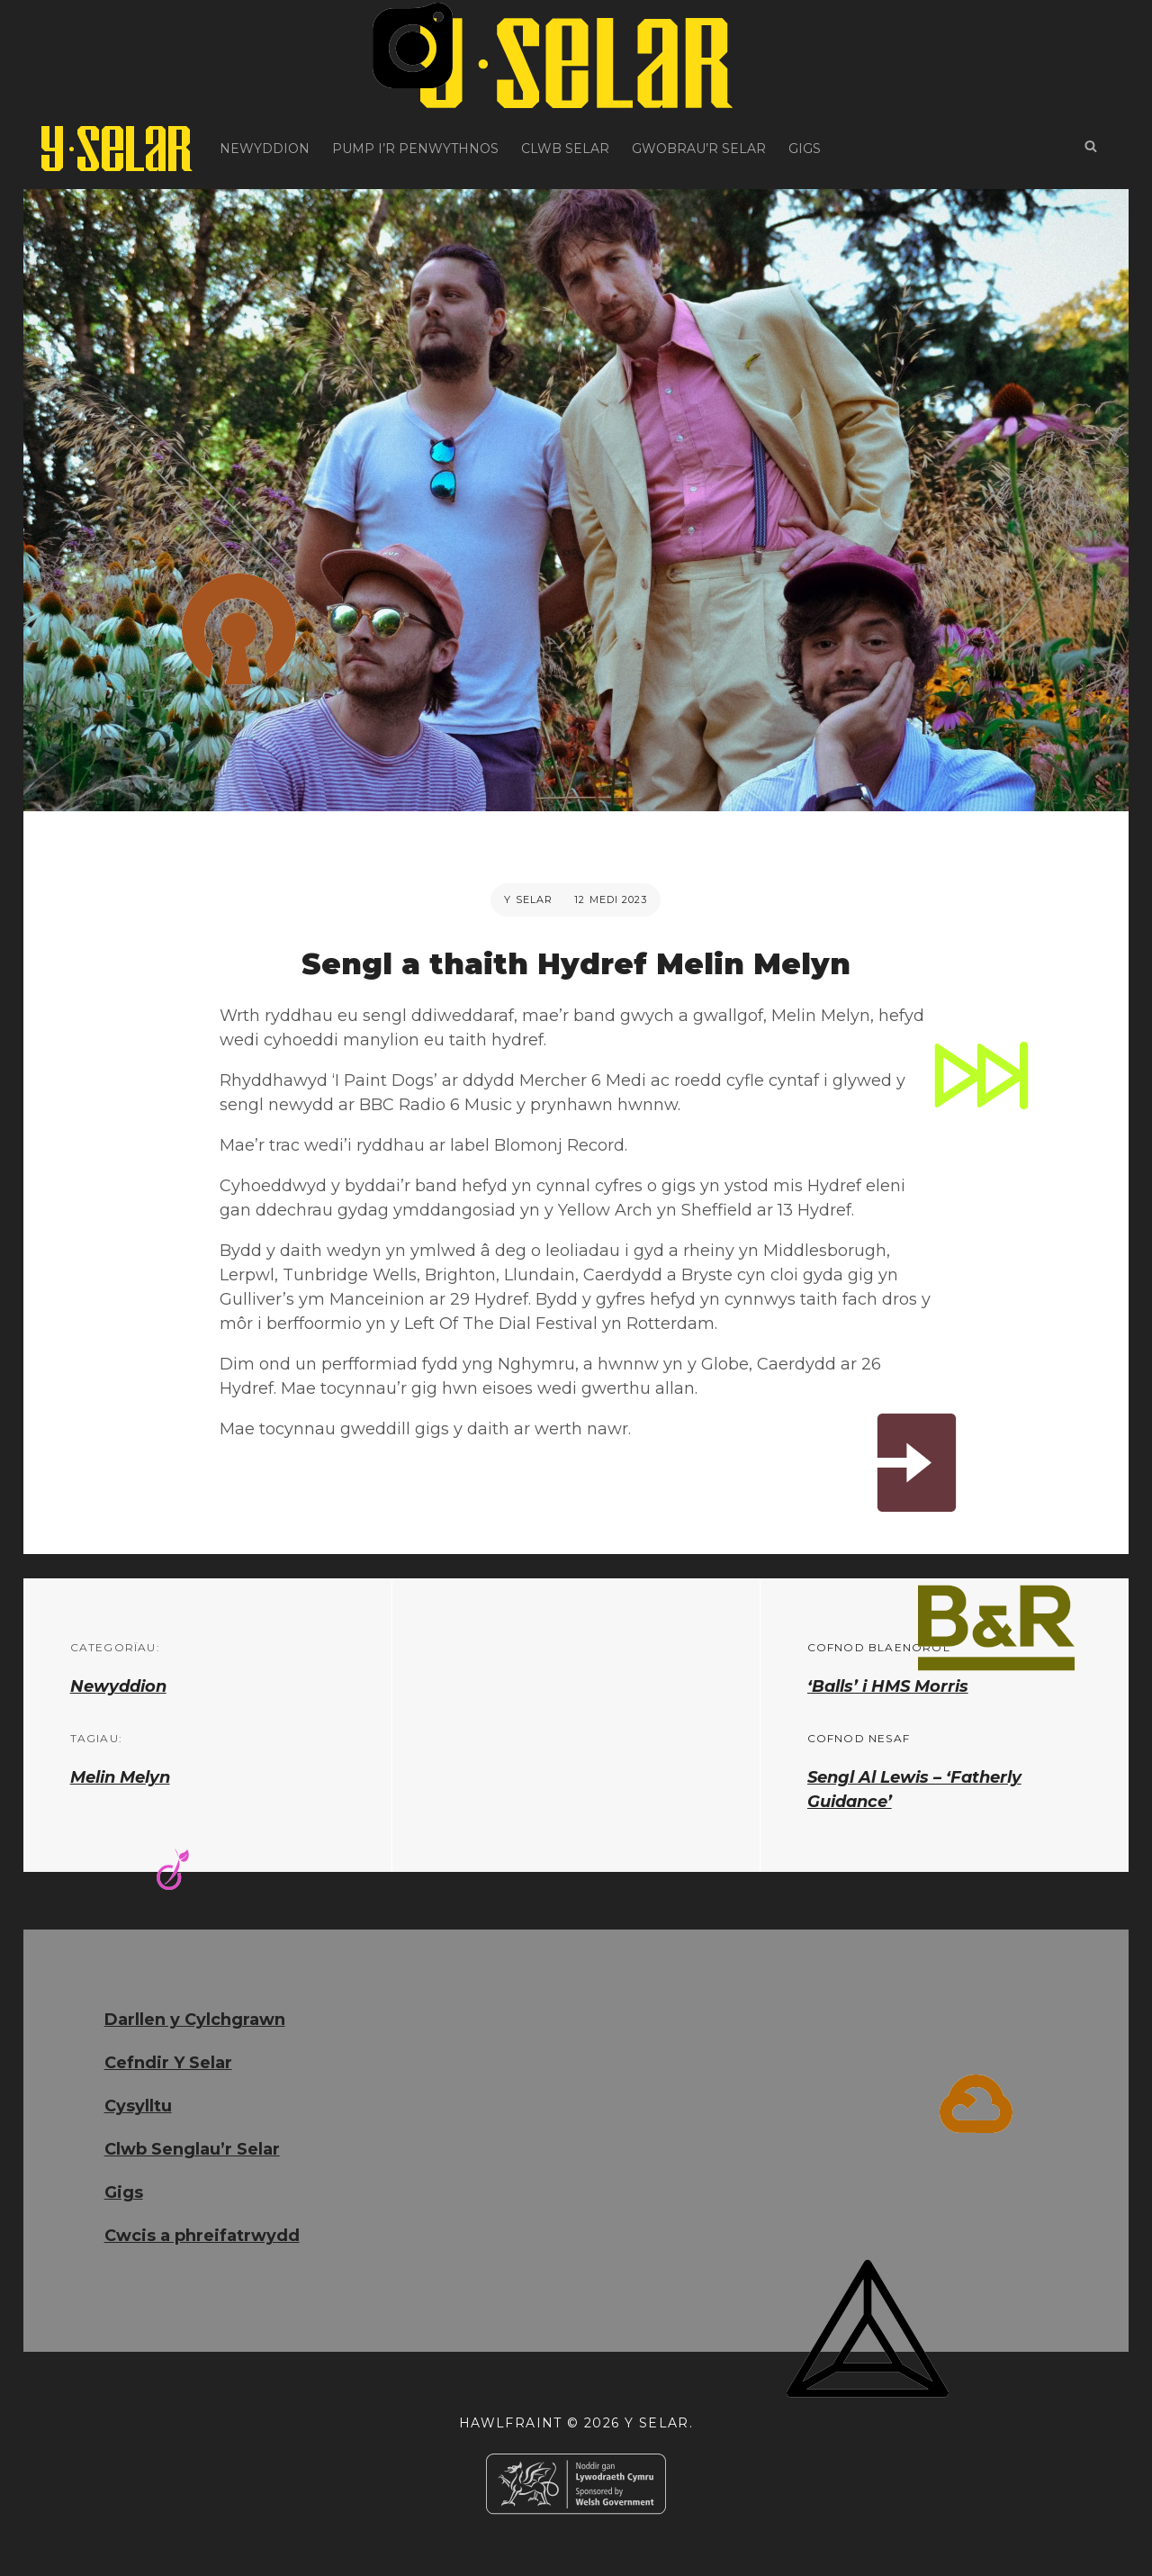 Image resolution: width=1152 pixels, height=2576 pixels. Describe the element at coordinates (996, 1628) in the screenshot. I see `B&R Automation company logo` at that location.